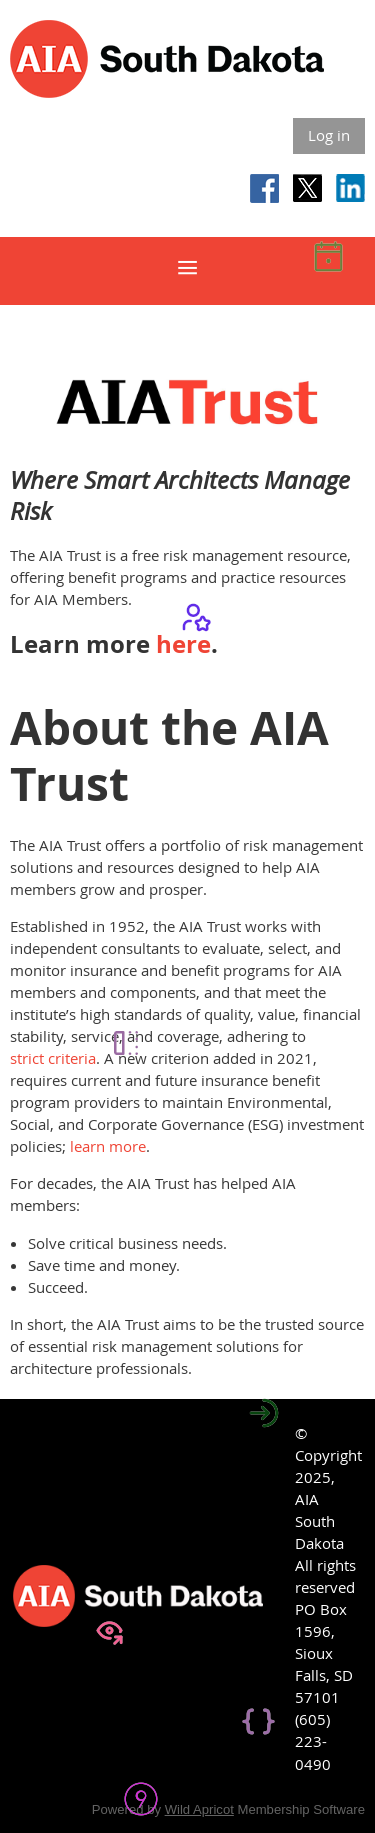 Image resolution: width=375 pixels, height=1833 pixels. Describe the element at coordinates (196, 617) in the screenshot. I see `view favorite or starred user` at that location.